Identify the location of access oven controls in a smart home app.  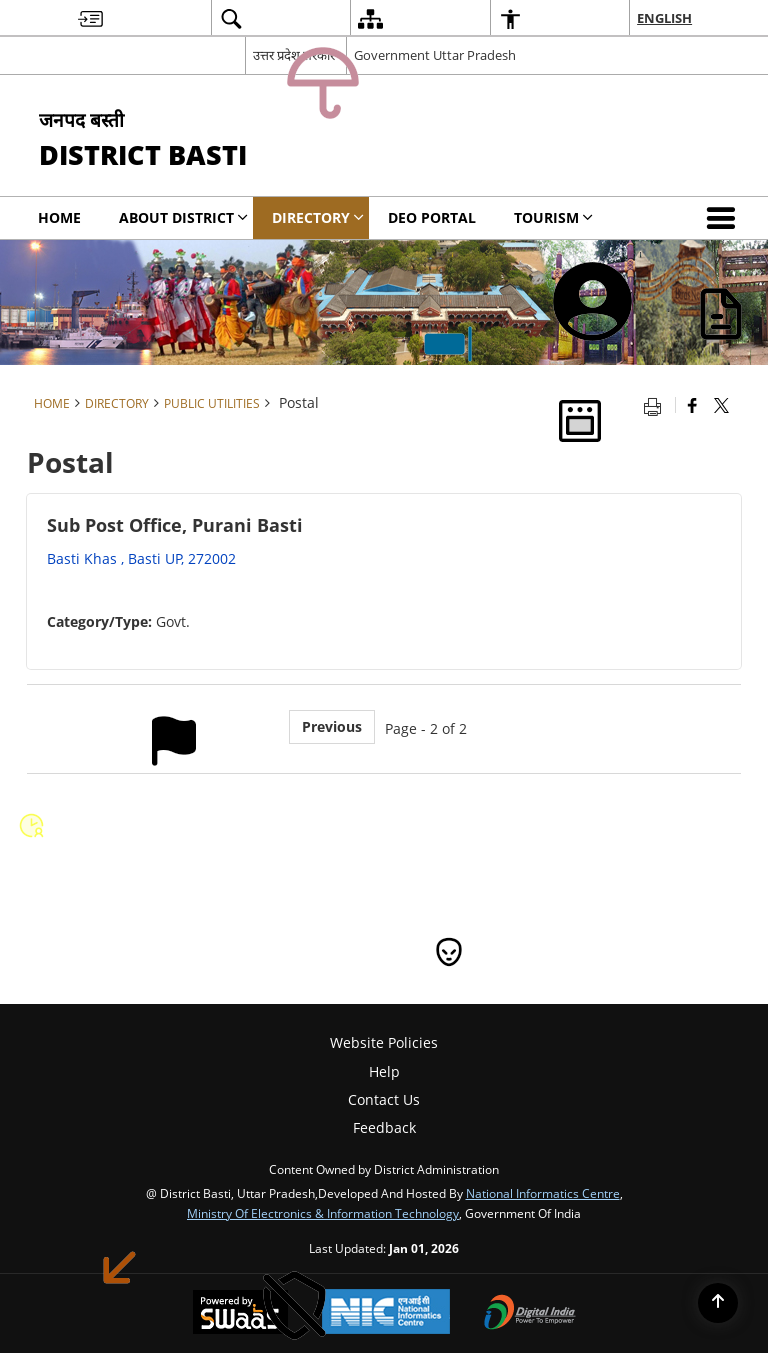
(580, 421).